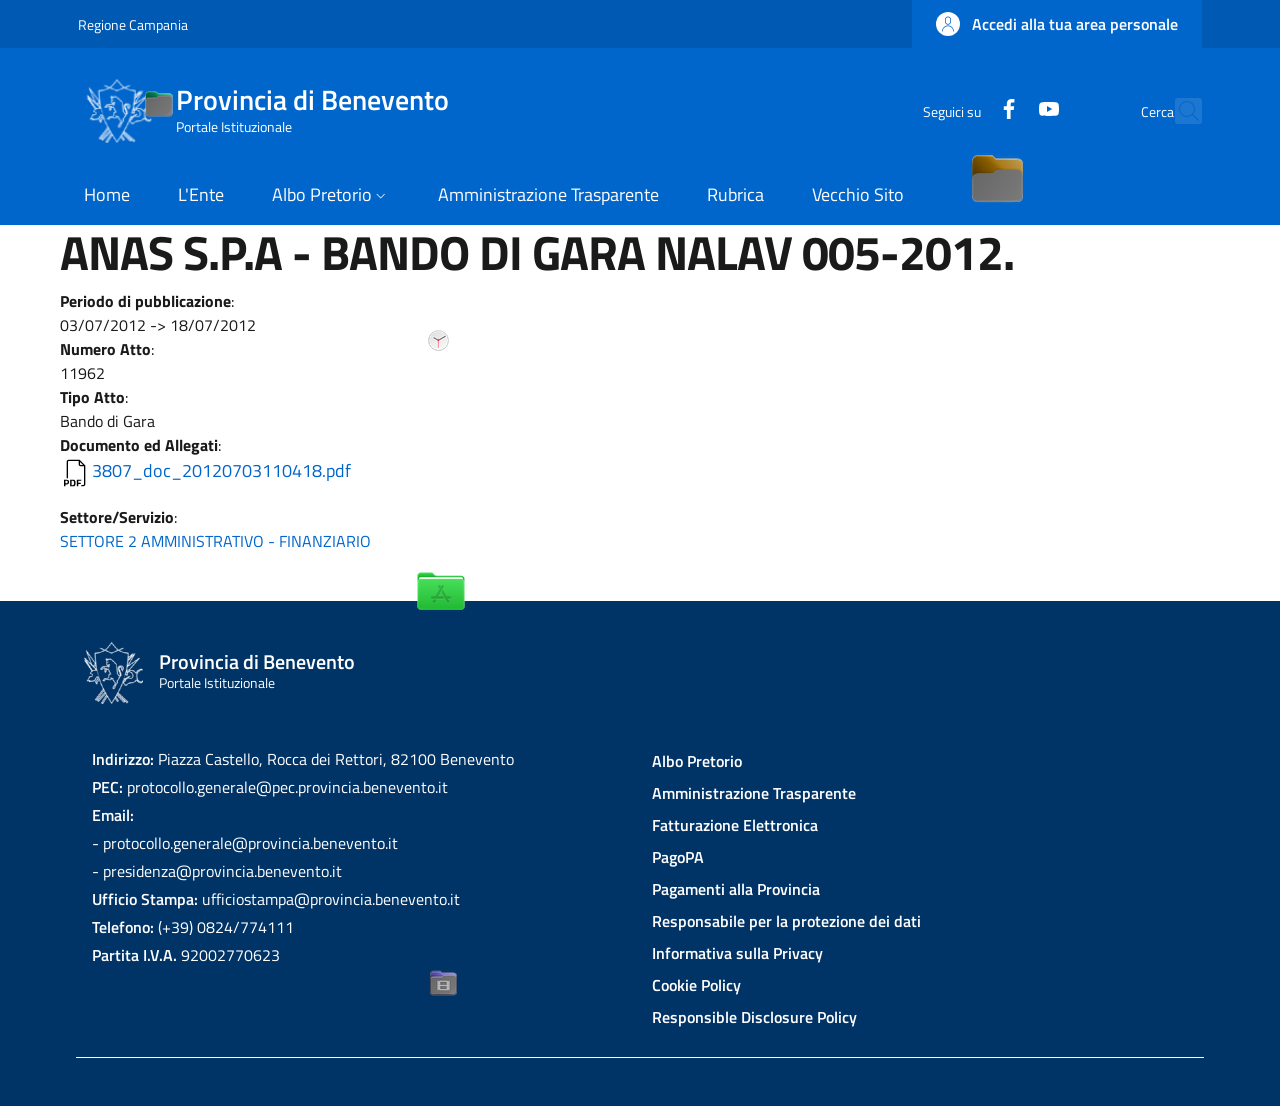 This screenshot has height=1106, width=1280. What do you see at coordinates (443, 982) in the screenshot?
I see `open your videos folder` at bounding box center [443, 982].